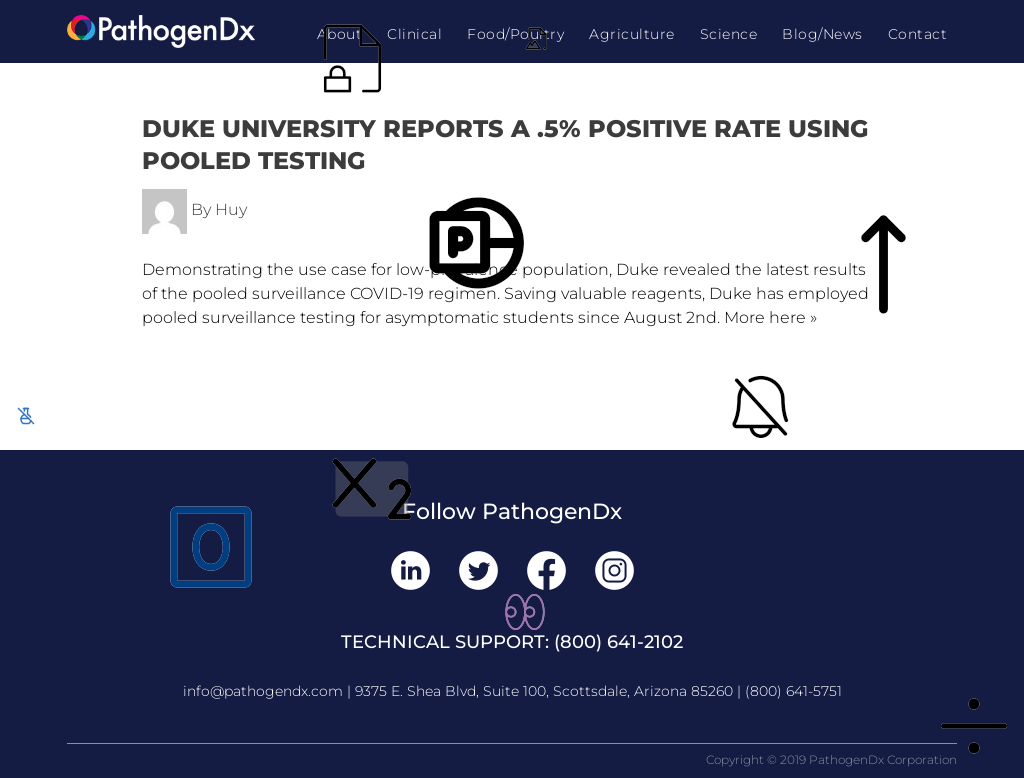 This screenshot has height=778, width=1024. Describe the element at coordinates (525, 612) in the screenshot. I see `view who has seen your content` at that location.